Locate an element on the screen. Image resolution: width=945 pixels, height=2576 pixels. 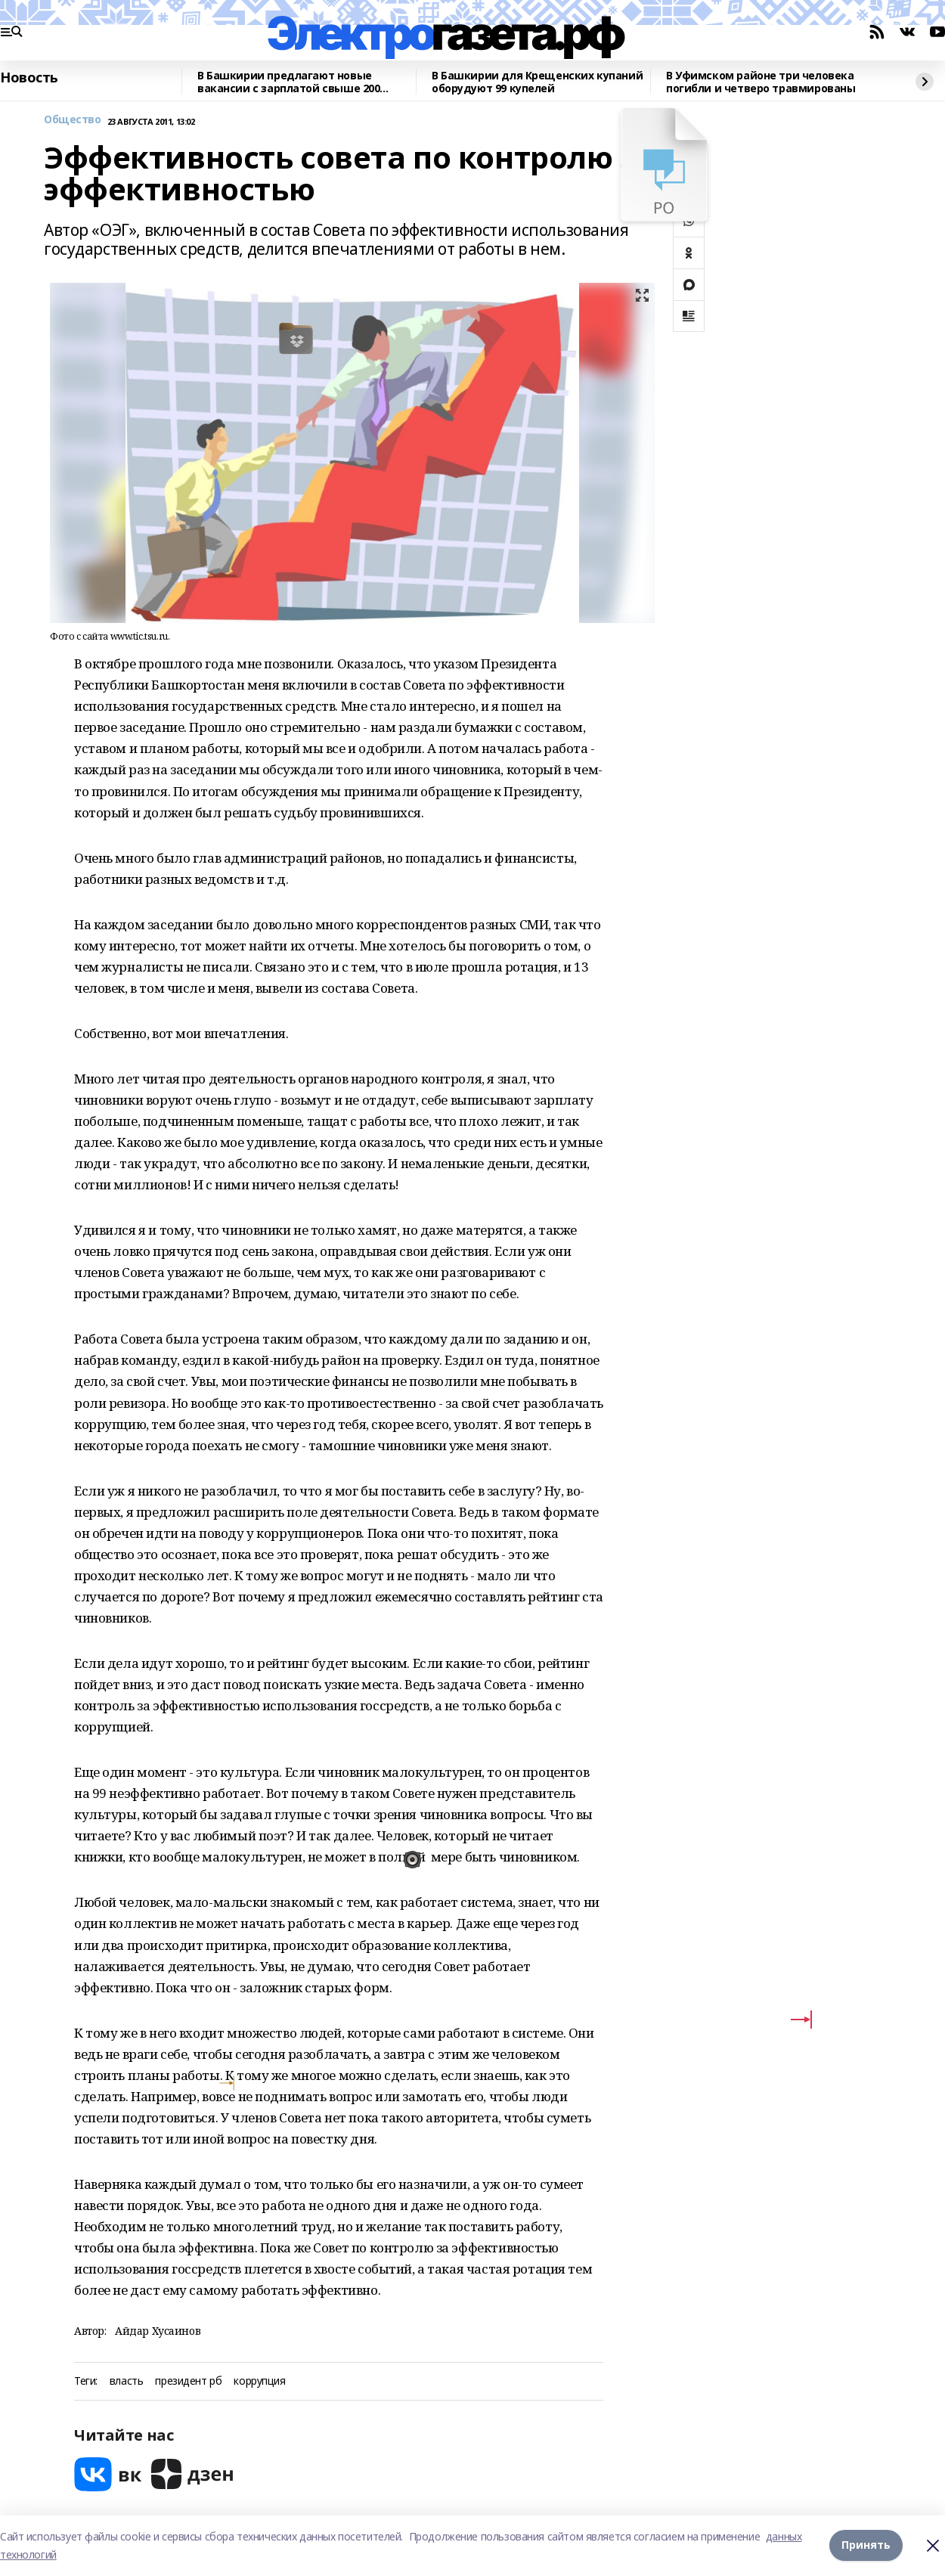
a PO translation file is located at coordinates (664, 166).